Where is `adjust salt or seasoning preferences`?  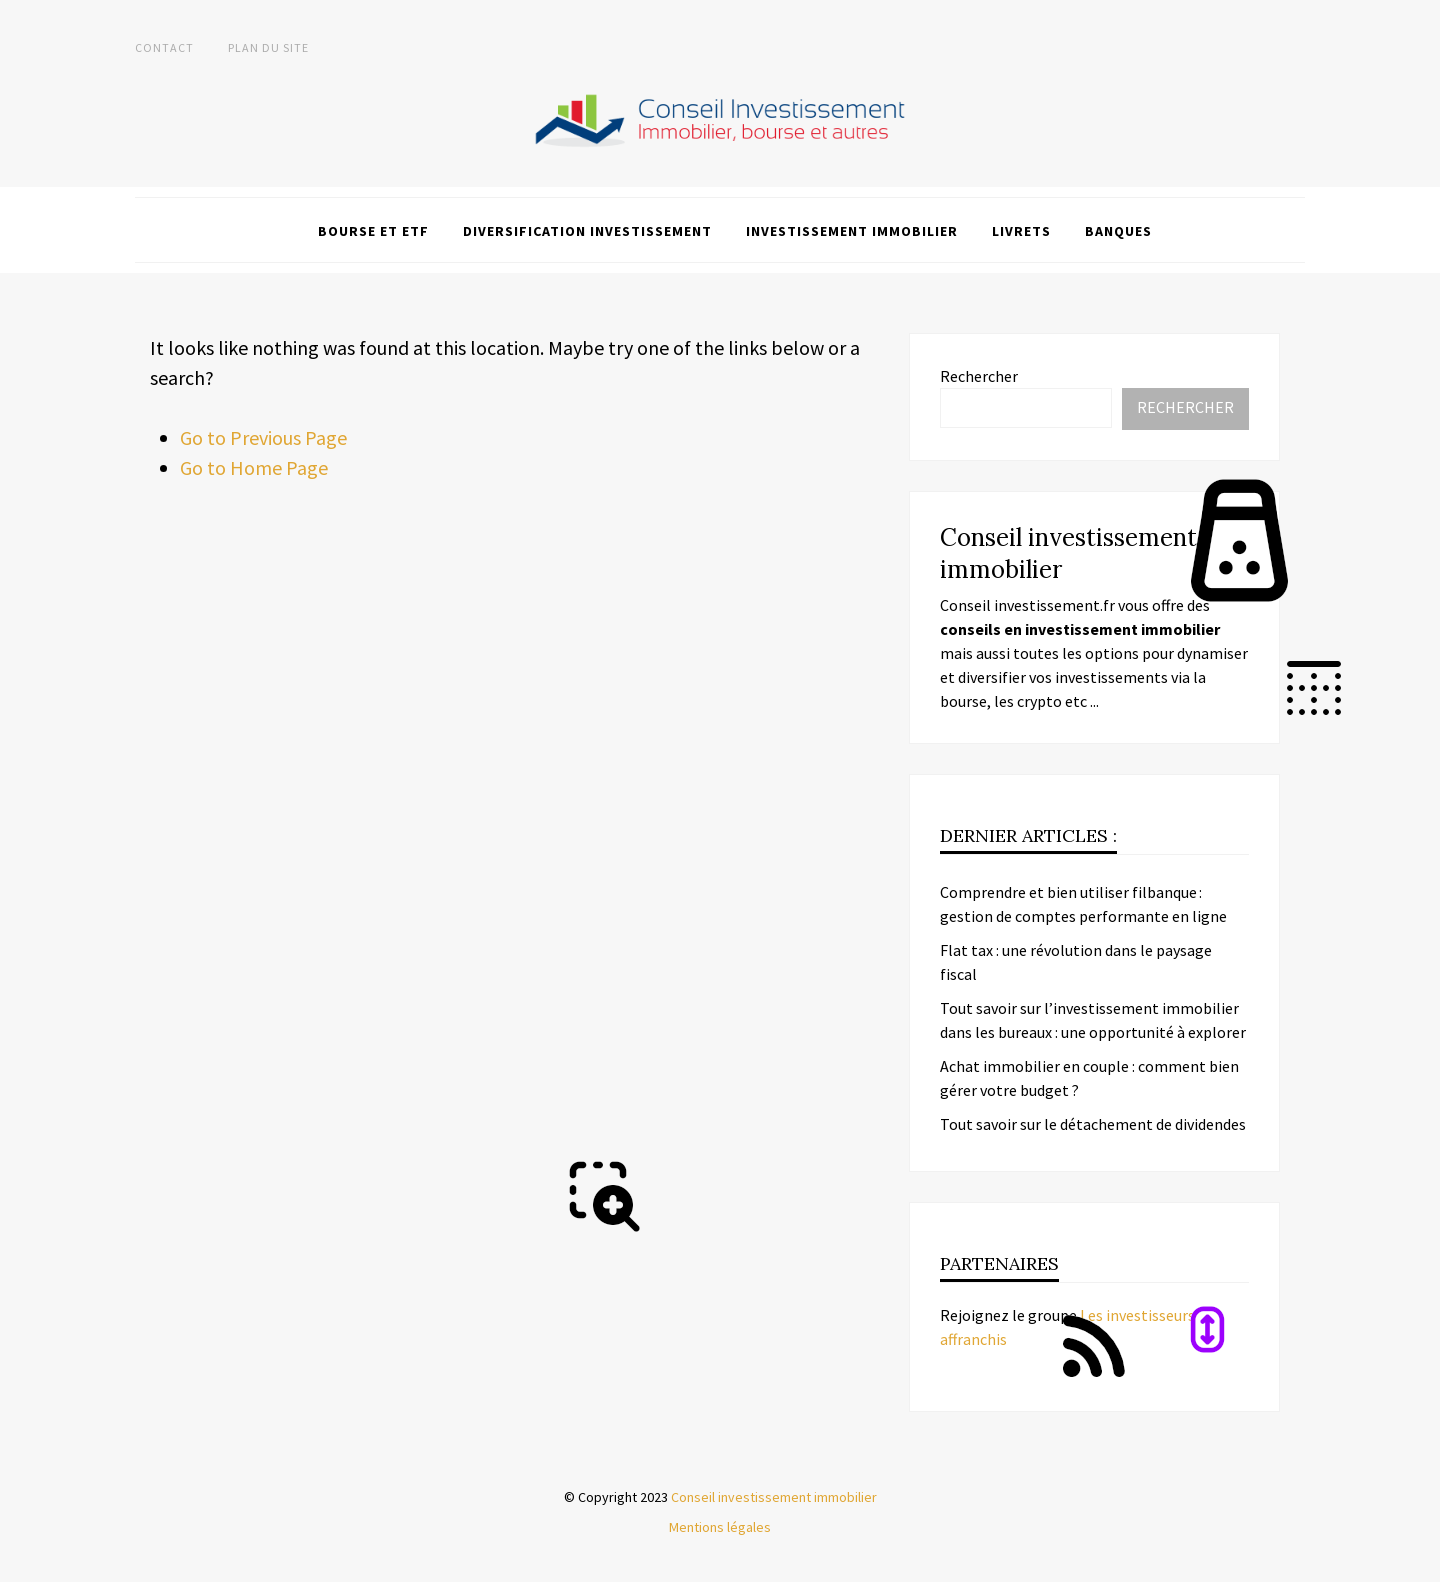 adjust salt or seasoning preferences is located at coordinates (1239, 540).